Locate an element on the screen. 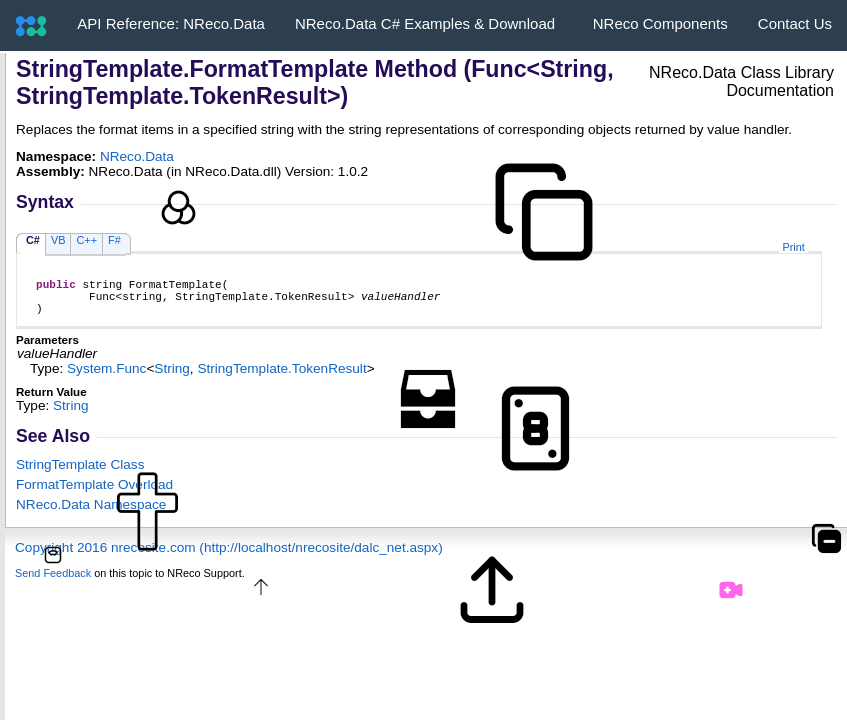  upload a file or document is located at coordinates (492, 588).